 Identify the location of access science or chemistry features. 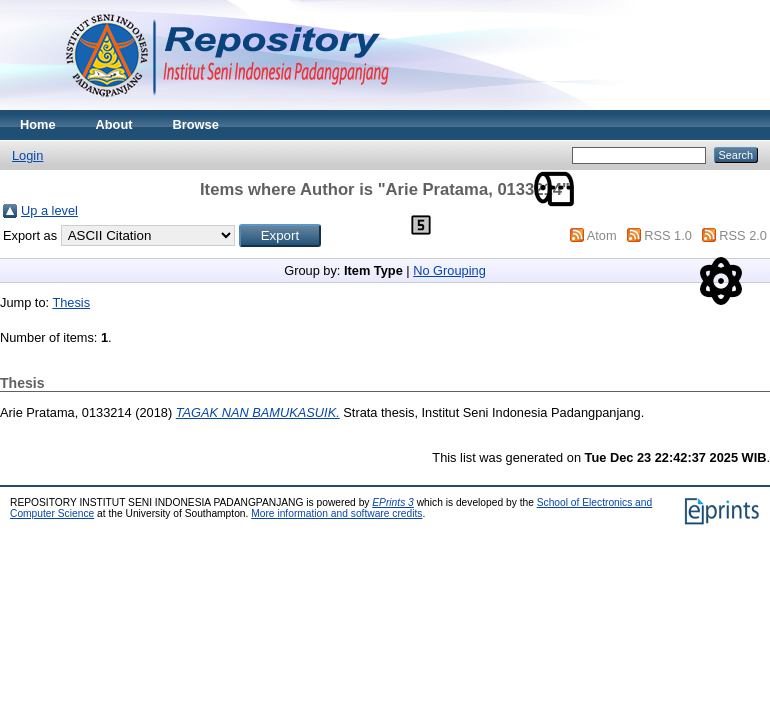
(721, 281).